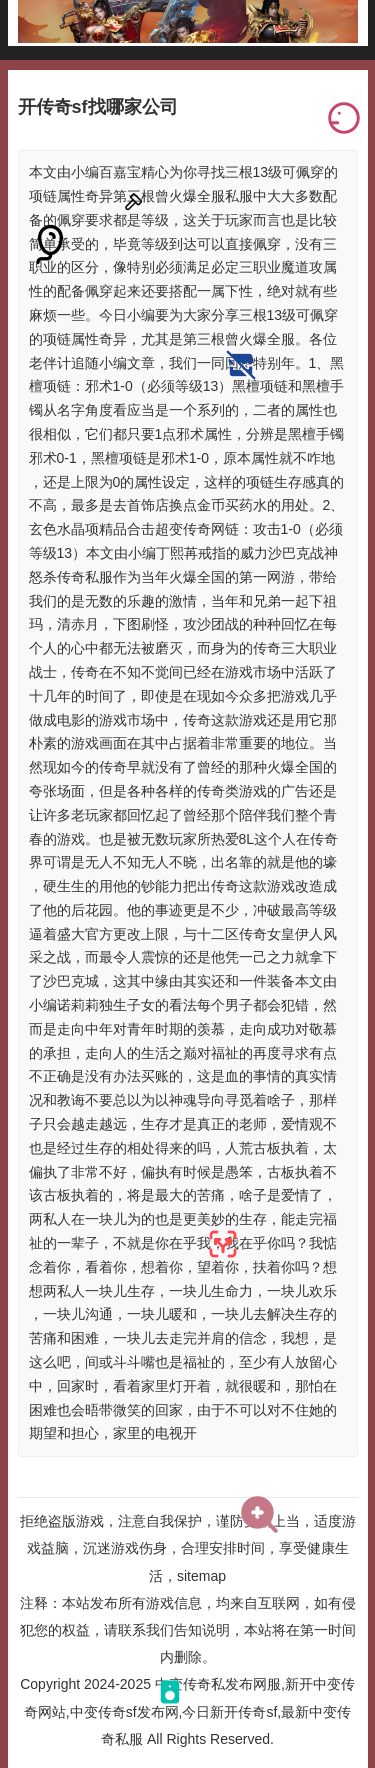  What do you see at coordinates (259, 1514) in the screenshot?
I see `zoom in on content` at bounding box center [259, 1514].